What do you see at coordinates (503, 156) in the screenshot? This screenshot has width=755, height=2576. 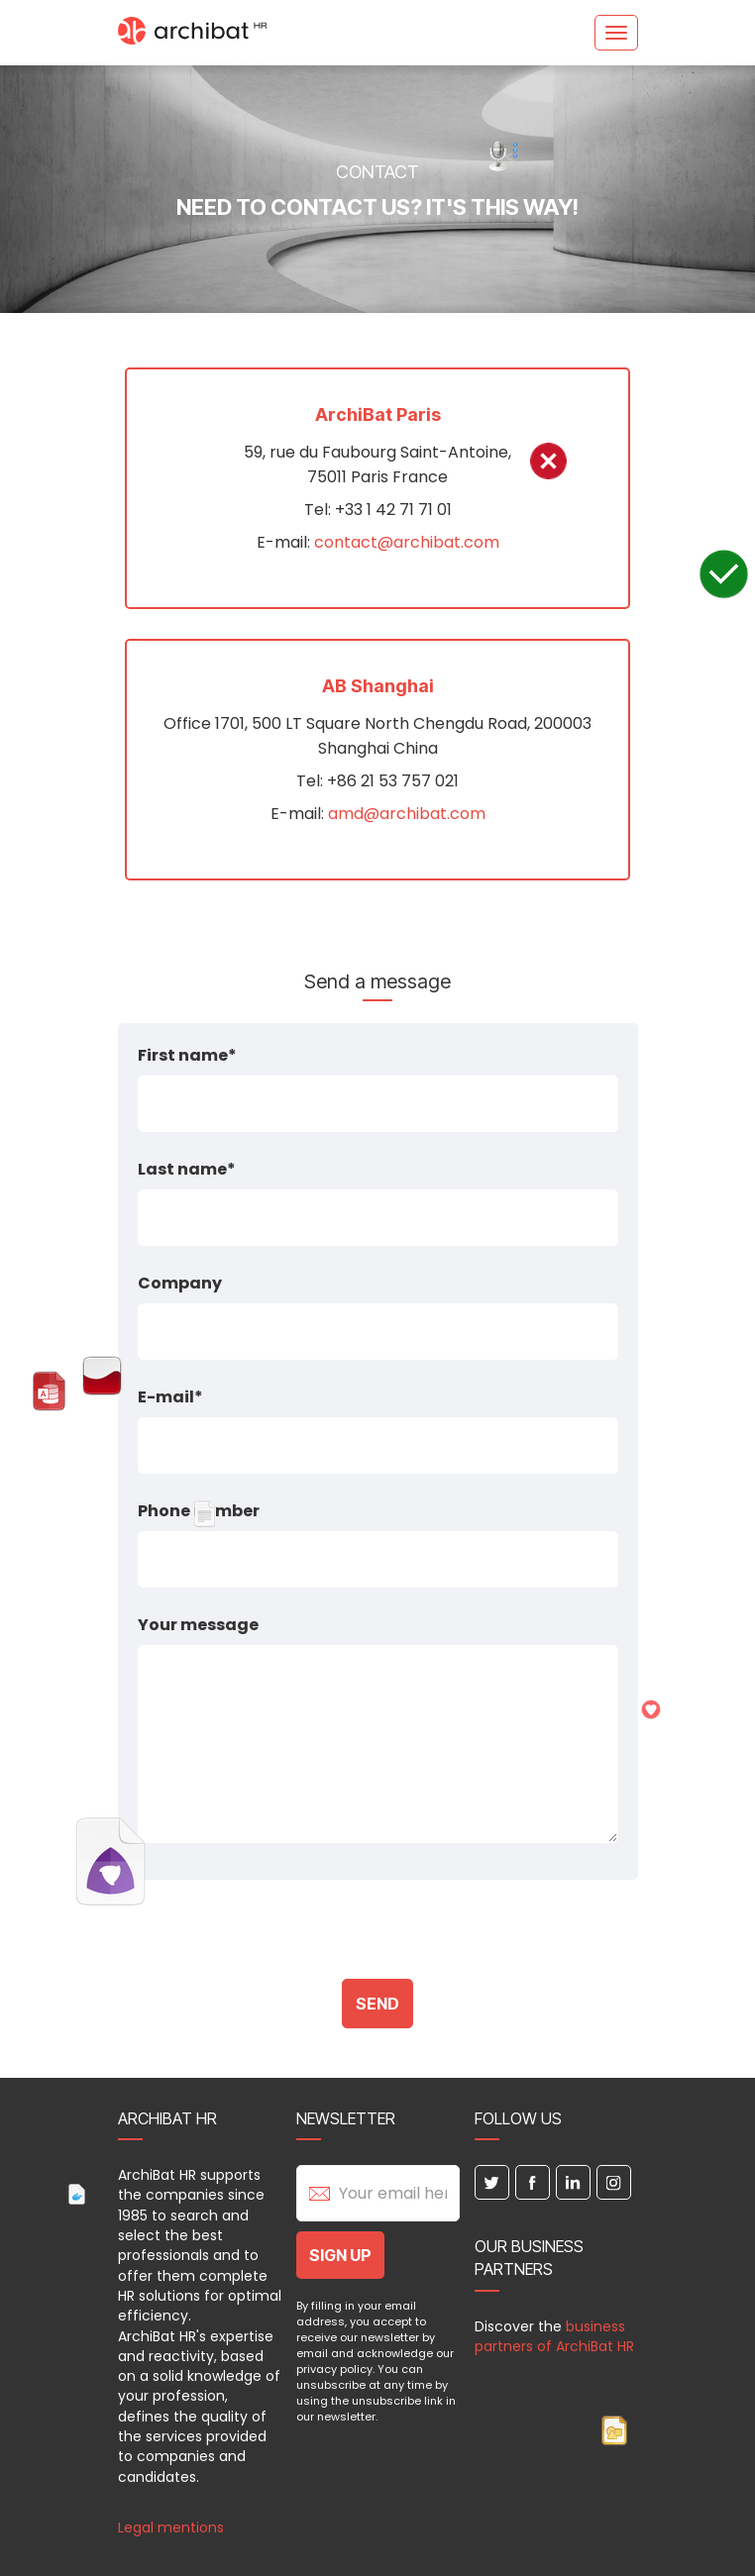 I see `microphone input level is high` at bounding box center [503, 156].